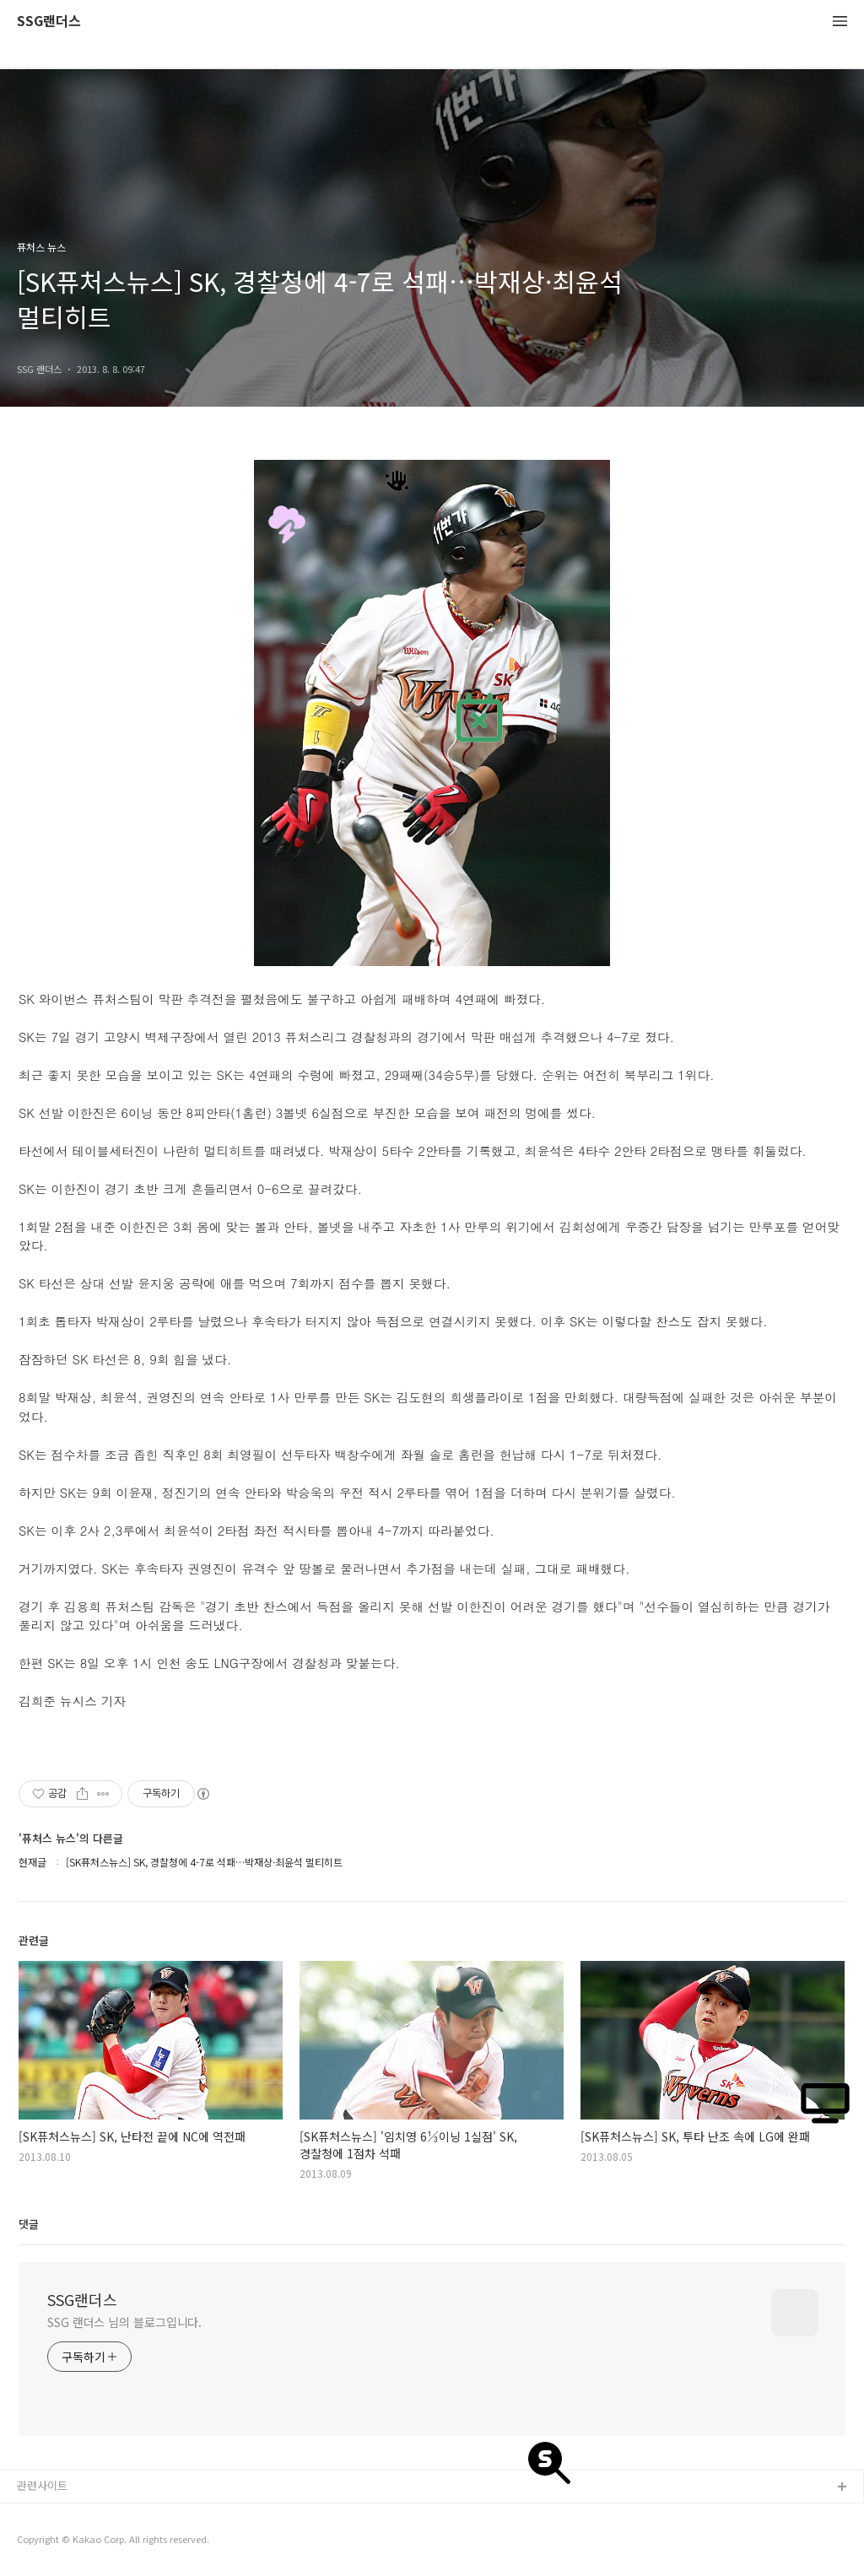 This screenshot has width=864, height=2576. I want to click on access tv or video streaming, so click(825, 2102).